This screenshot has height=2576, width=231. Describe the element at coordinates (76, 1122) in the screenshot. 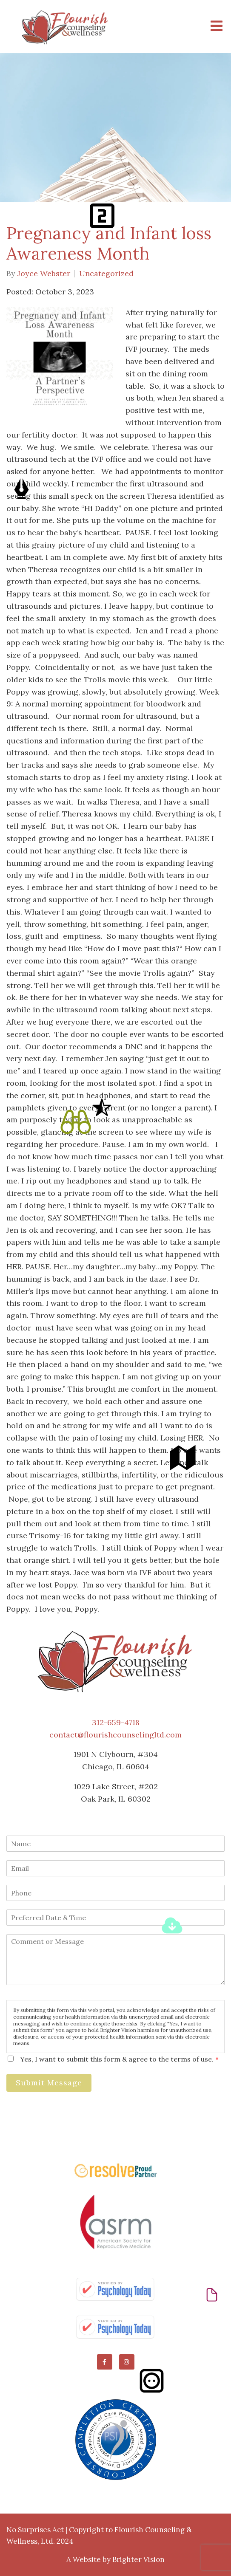

I see `search or explore content` at that location.